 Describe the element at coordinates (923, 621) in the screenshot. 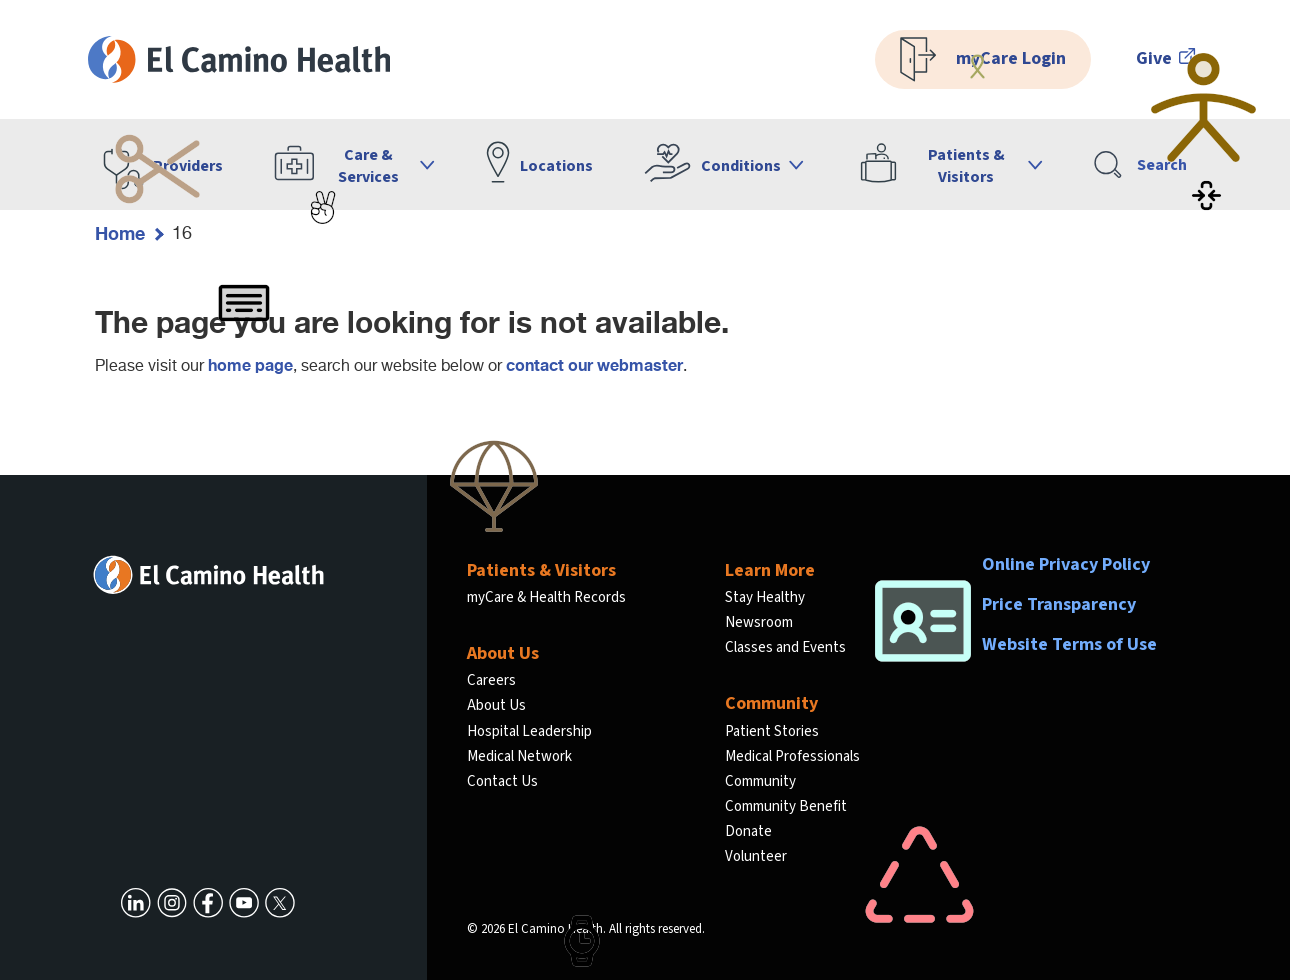

I see `view your profile or identification details` at that location.